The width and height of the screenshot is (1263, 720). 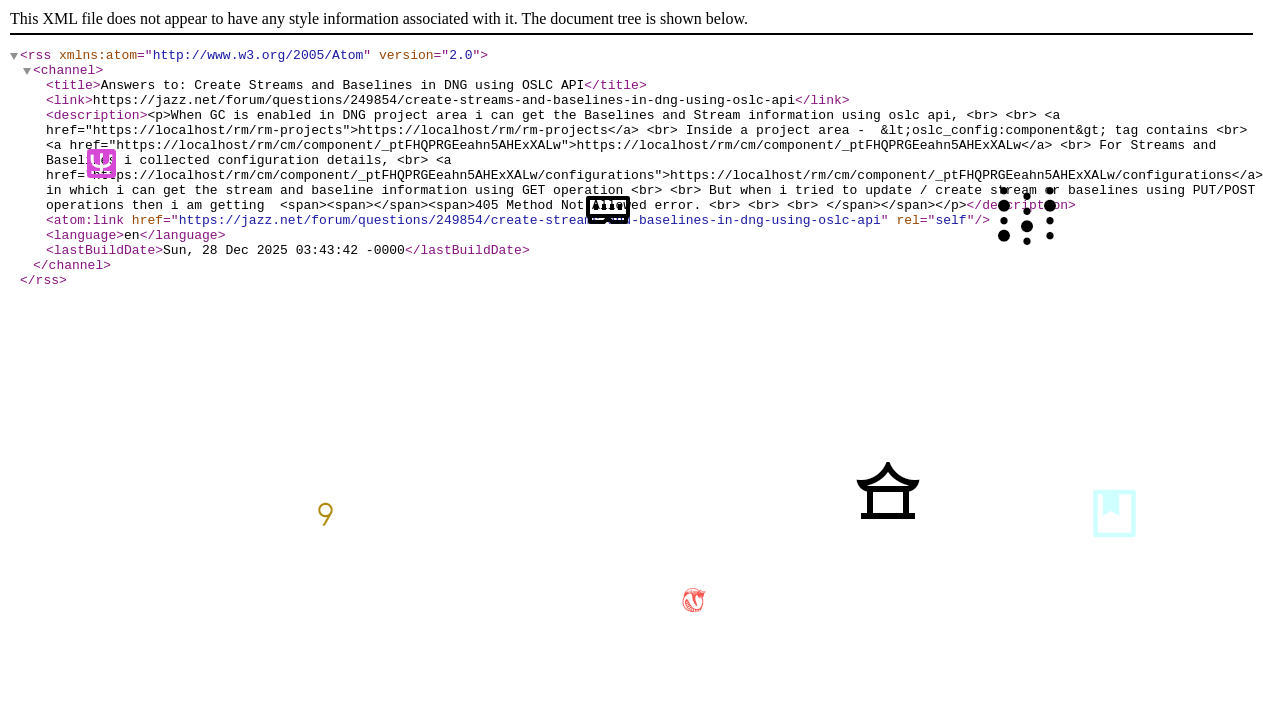 I want to click on view bookmarked file, so click(x=1114, y=513).